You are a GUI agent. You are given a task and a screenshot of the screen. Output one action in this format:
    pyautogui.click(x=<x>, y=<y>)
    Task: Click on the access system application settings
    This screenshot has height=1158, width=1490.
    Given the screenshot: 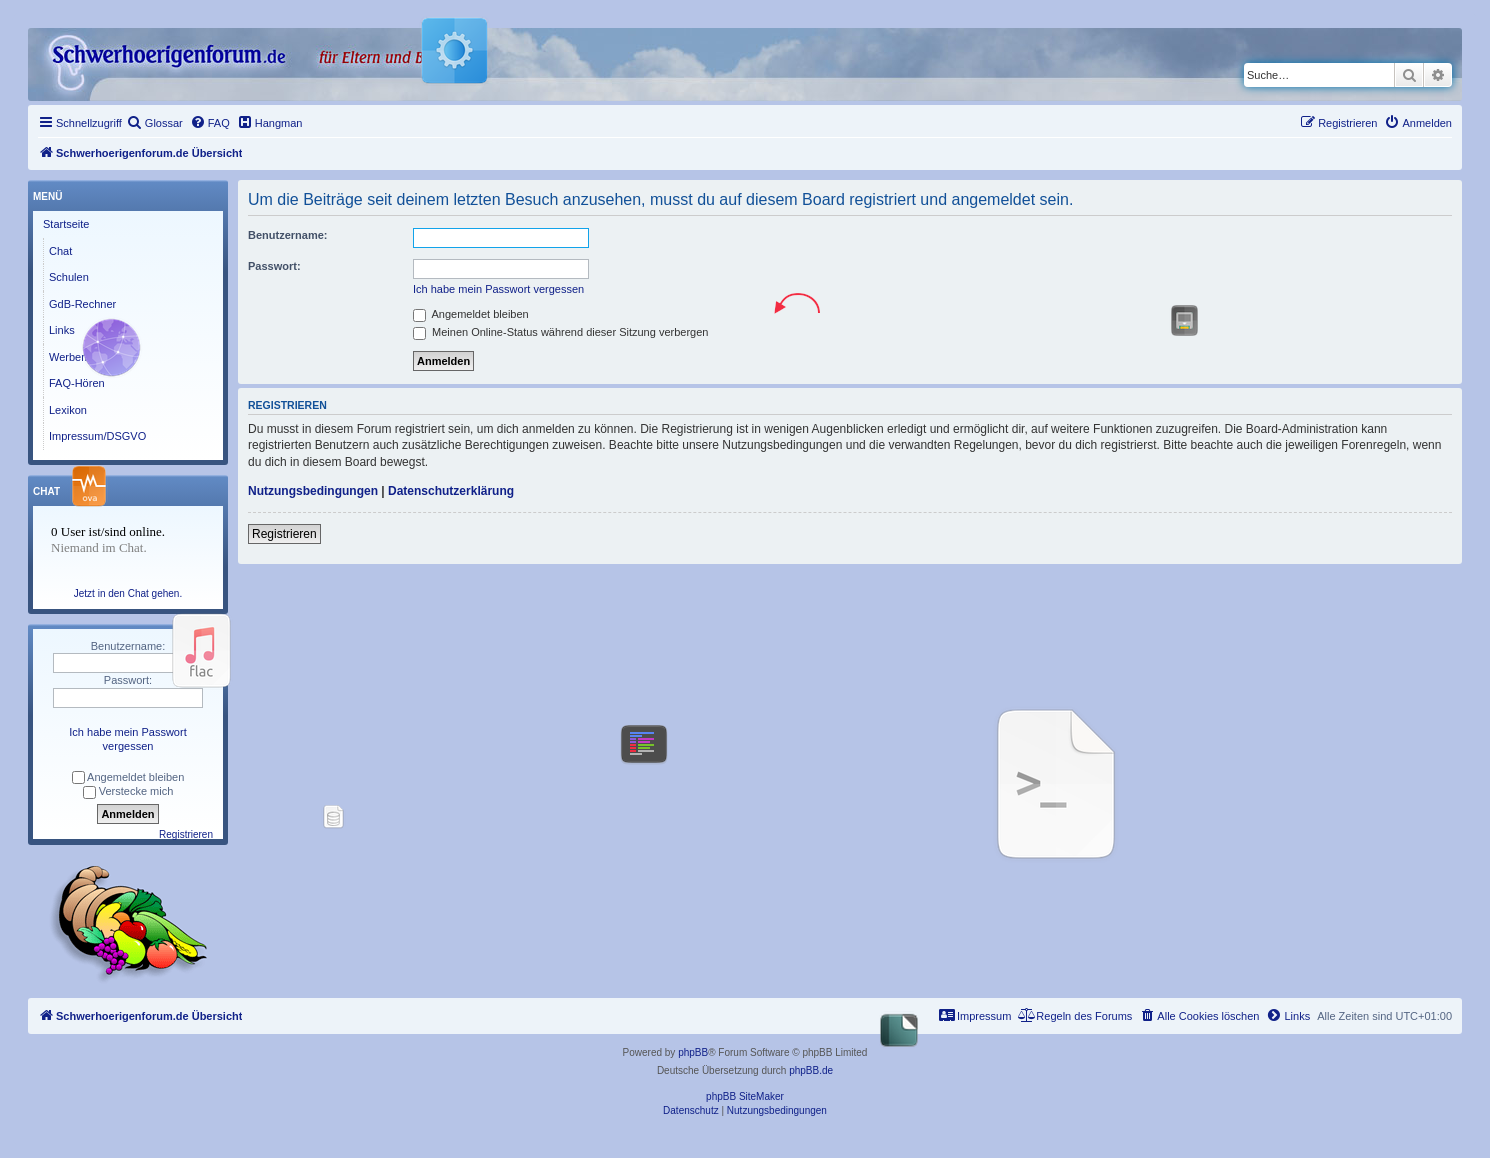 What is the action you would take?
    pyautogui.click(x=454, y=50)
    